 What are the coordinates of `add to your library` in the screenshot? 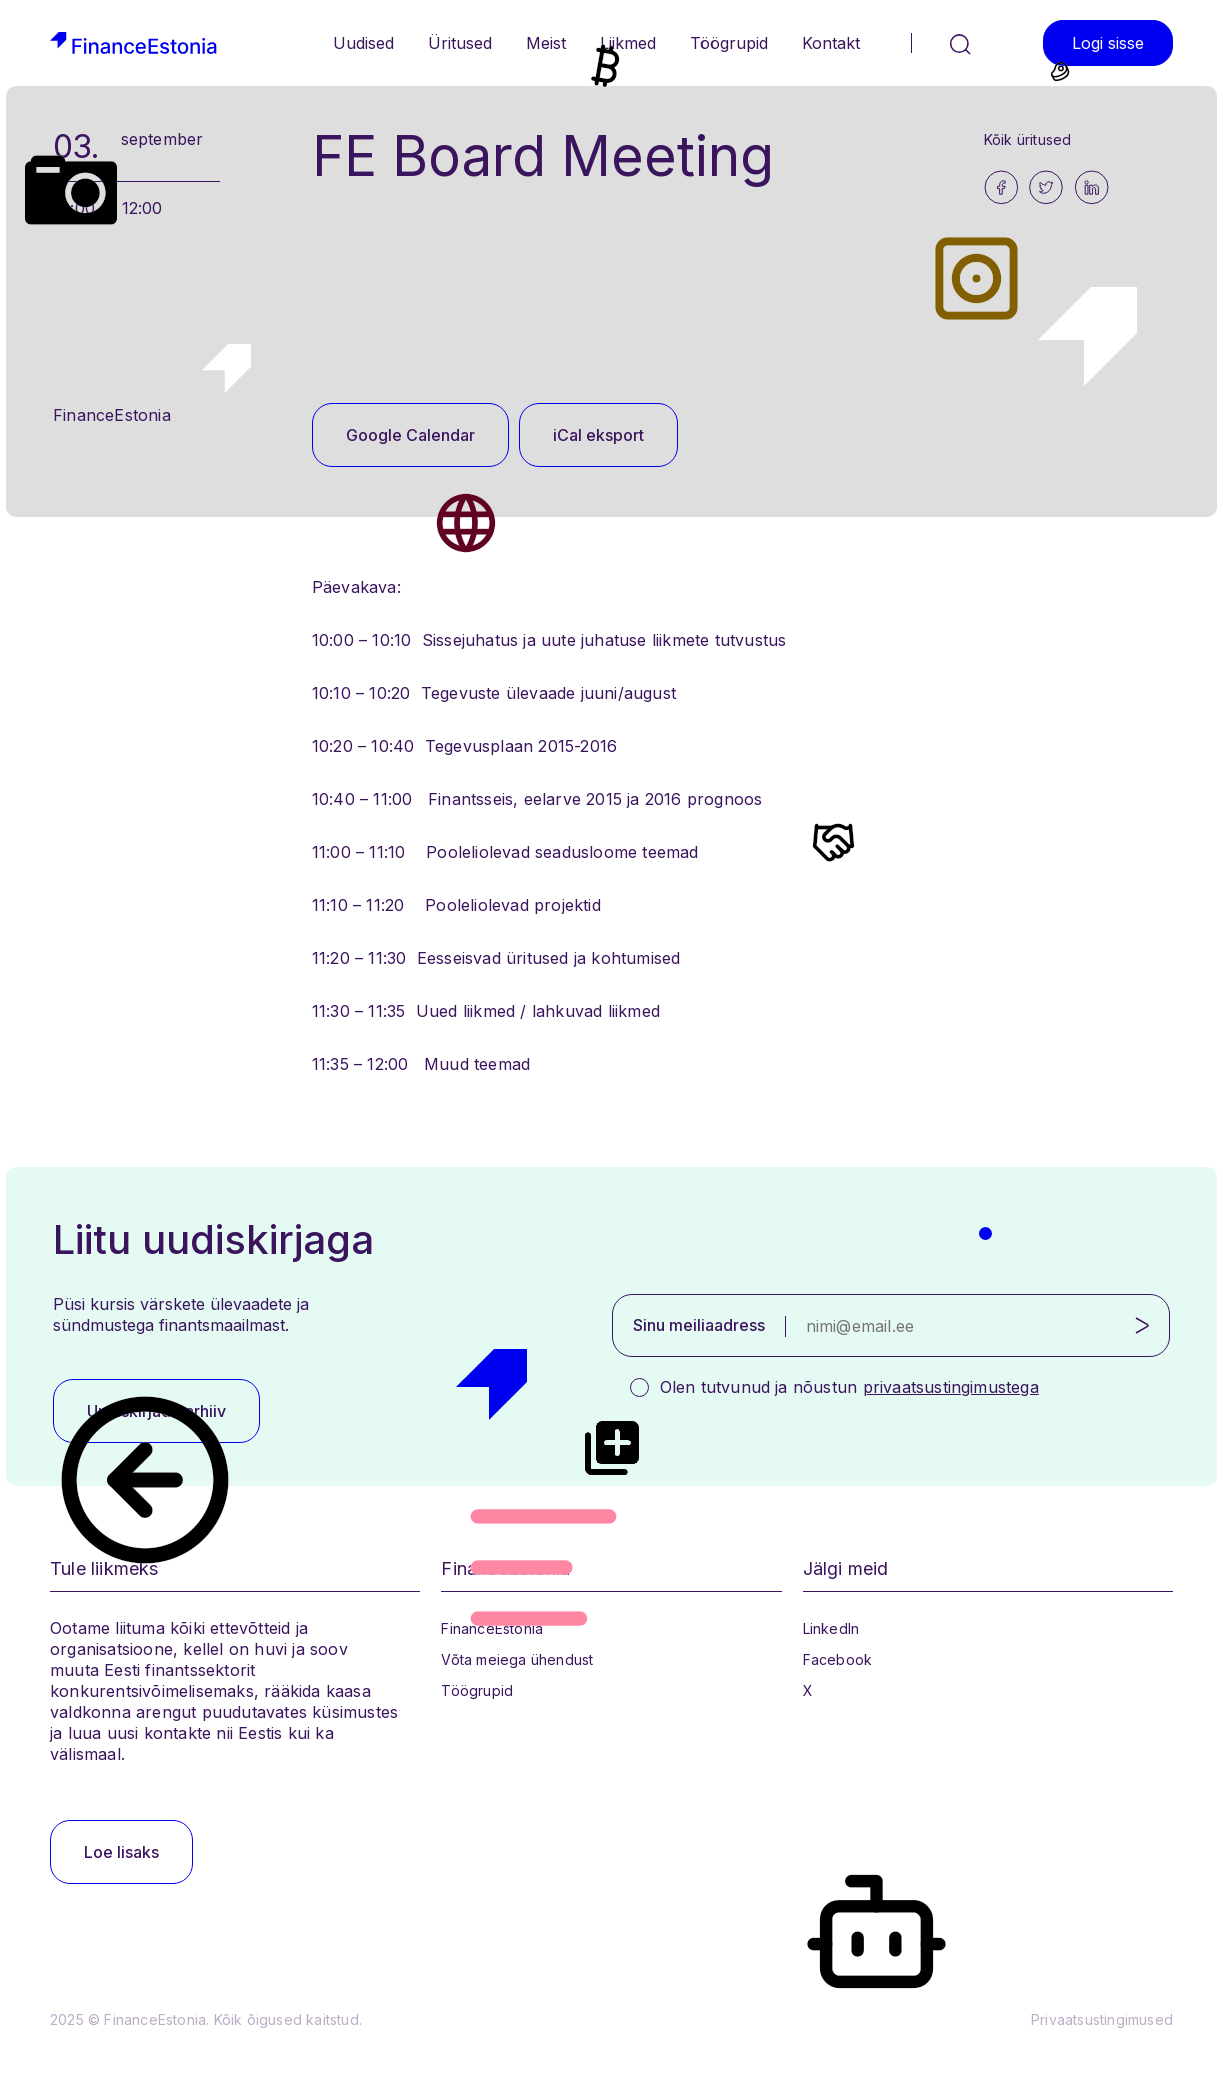 It's located at (612, 1448).